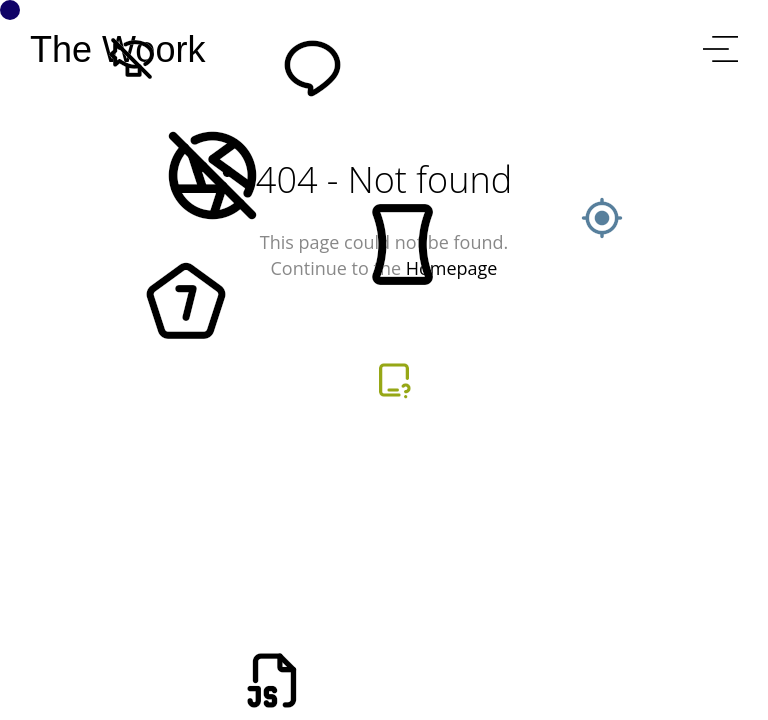 Image resolution: width=768 pixels, height=720 pixels. Describe the element at coordinates (186, 303) in the screenshot. I see `indicates step 7 in a multi-step process` at that location.